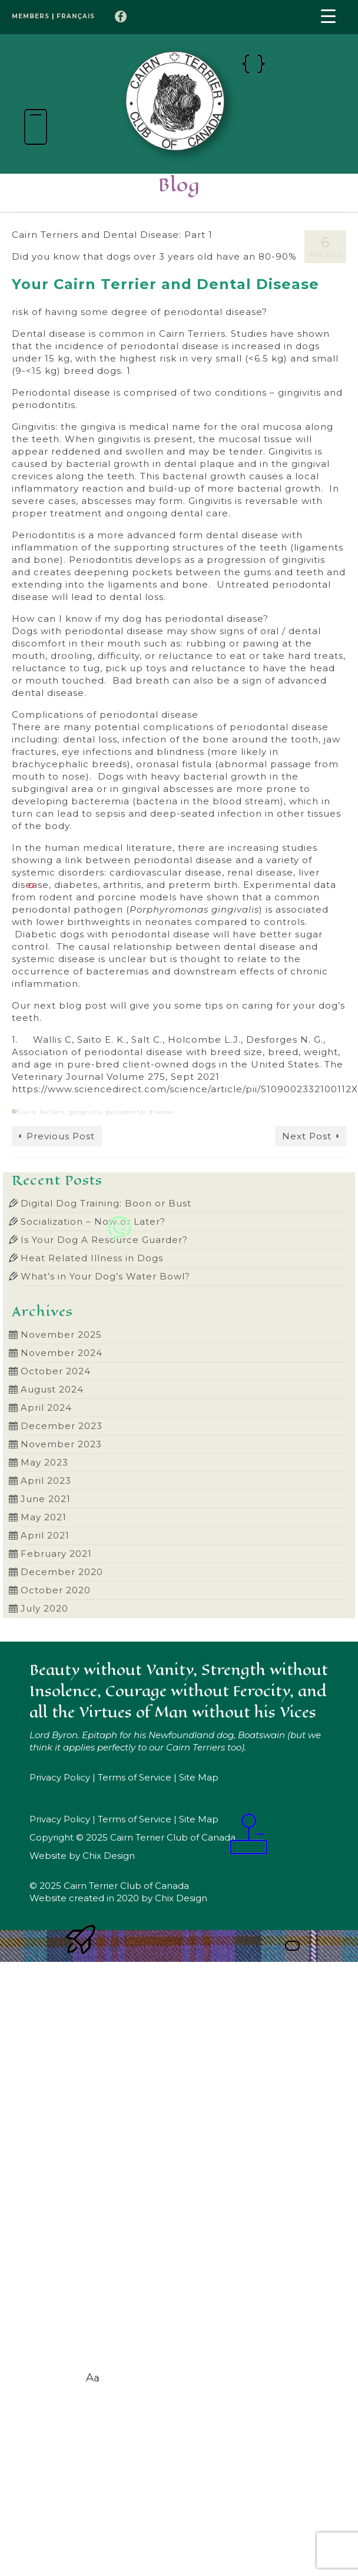  I want to click on launch or deploy a project, so click(81, 1939).